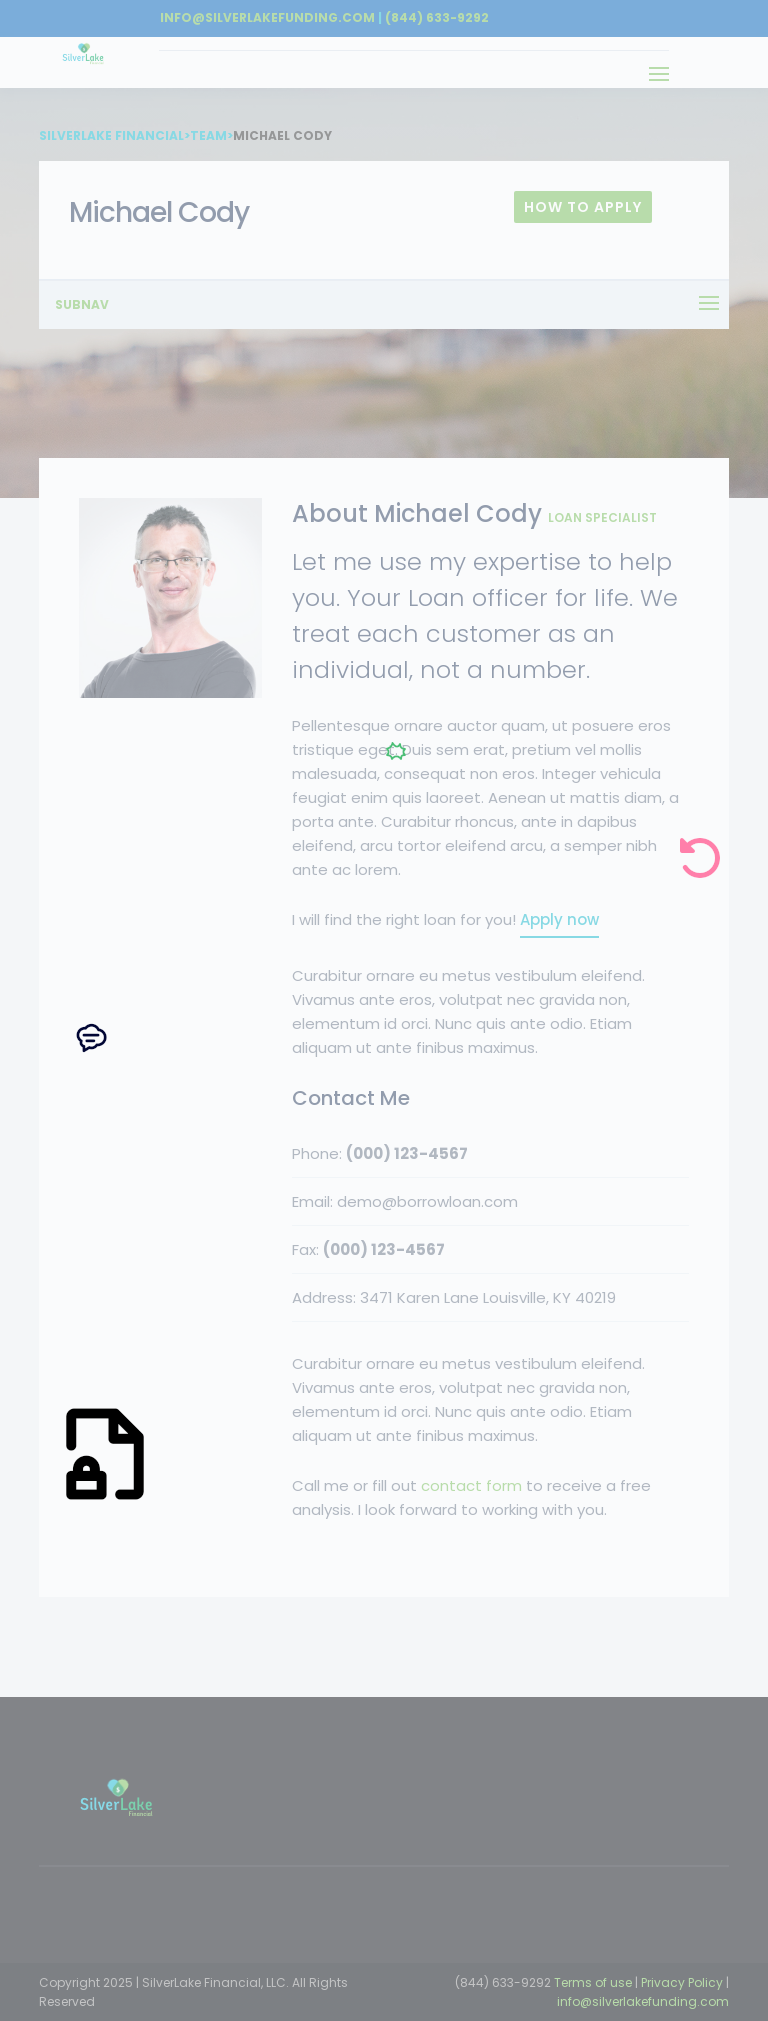  I want to click on indicates an explosion or impact effect, so click(396, 751).